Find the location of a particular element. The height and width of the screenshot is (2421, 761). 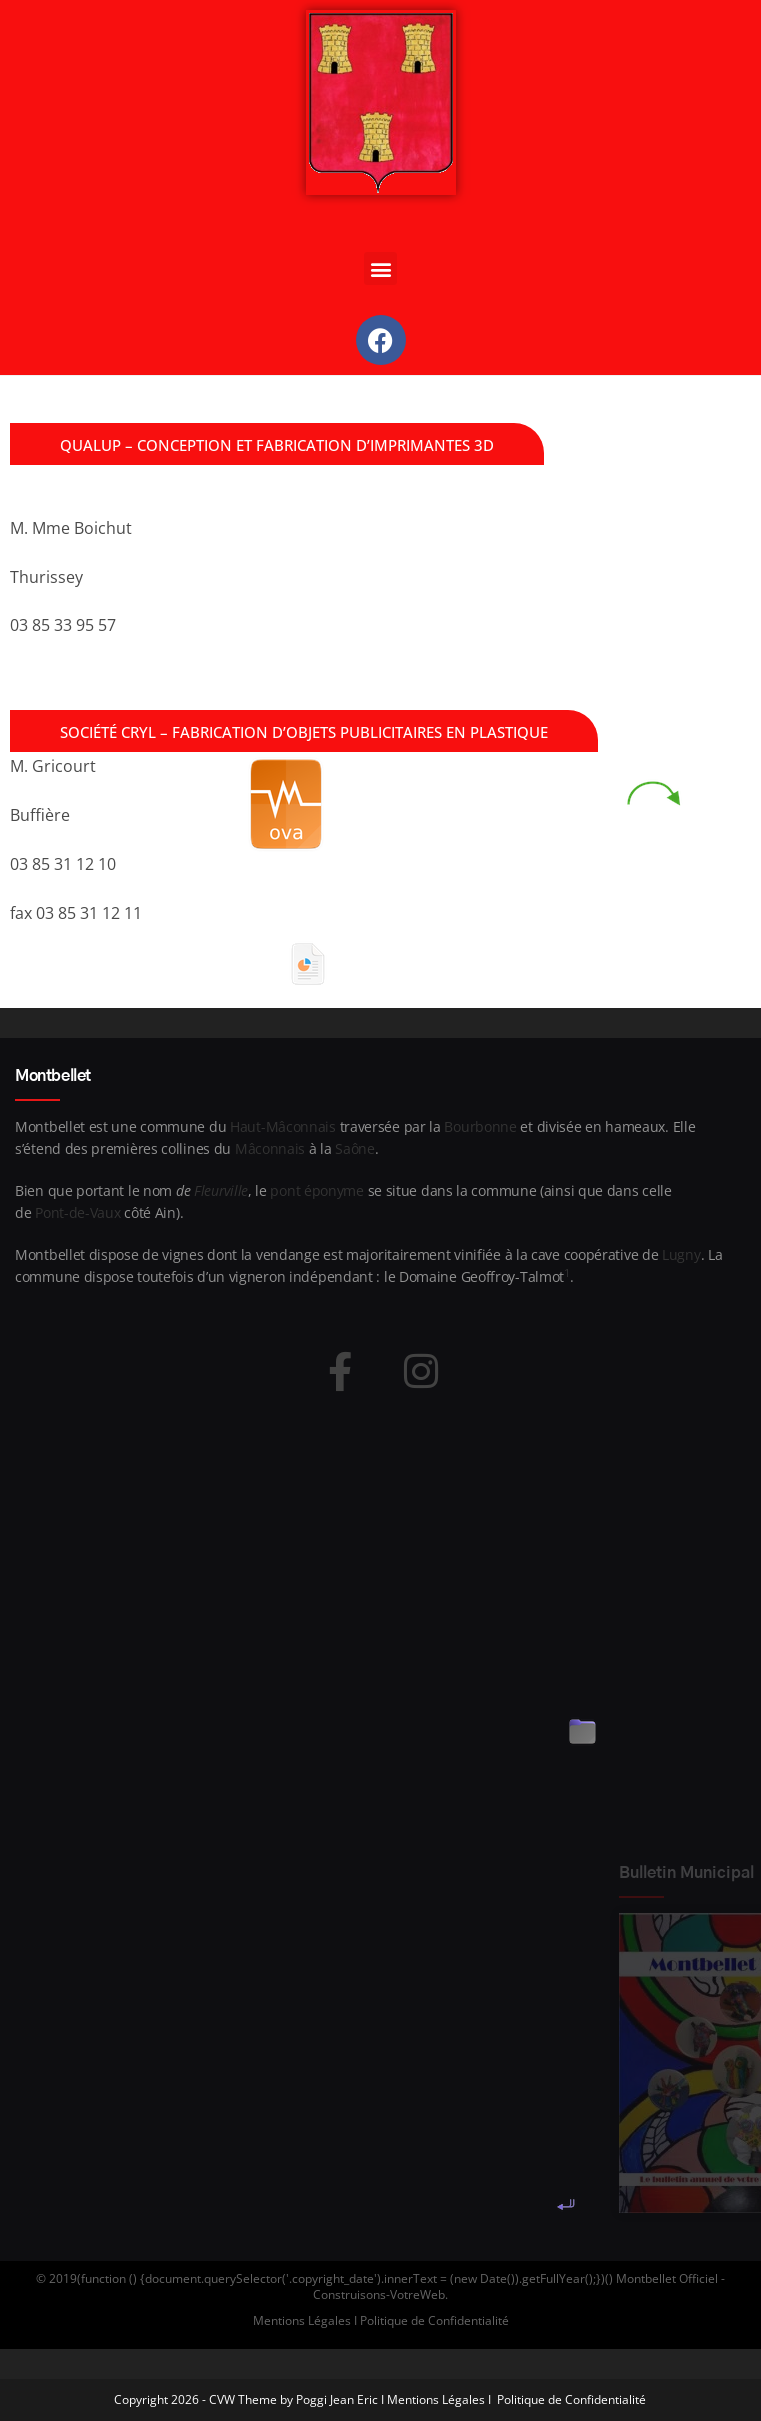

reply to all recipients of an email is located at coordinates (565, 2204).